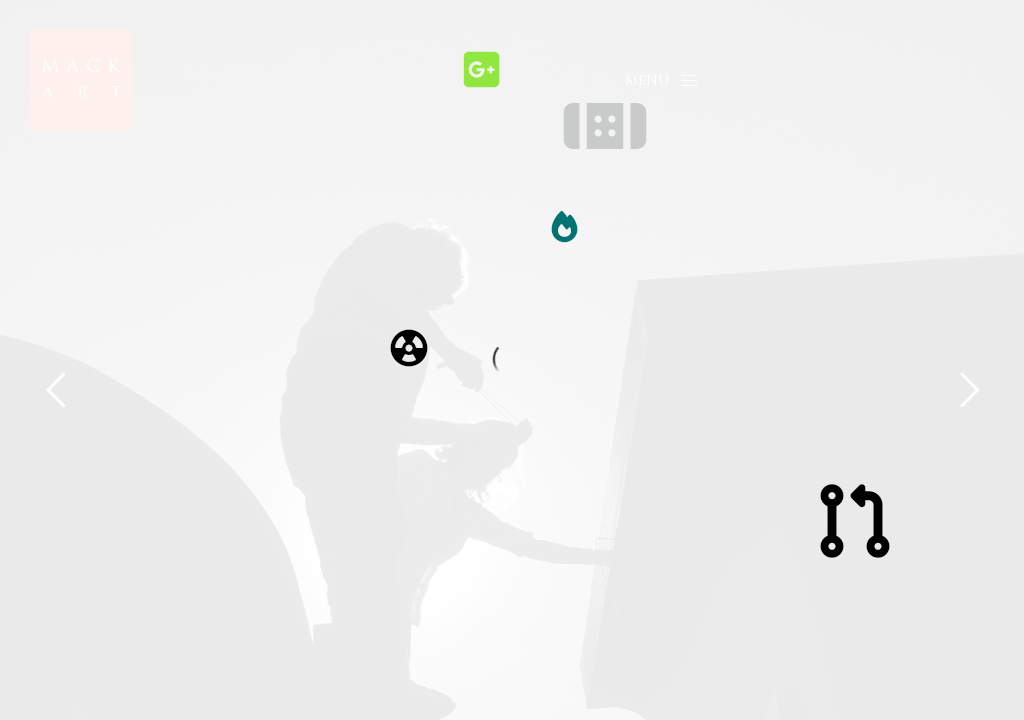 This screenshot has width=1024, height=720. What do you see at coordinates (855, 521) in the screenshot?
I see `view pull request details` at bounding box center [855, 521].